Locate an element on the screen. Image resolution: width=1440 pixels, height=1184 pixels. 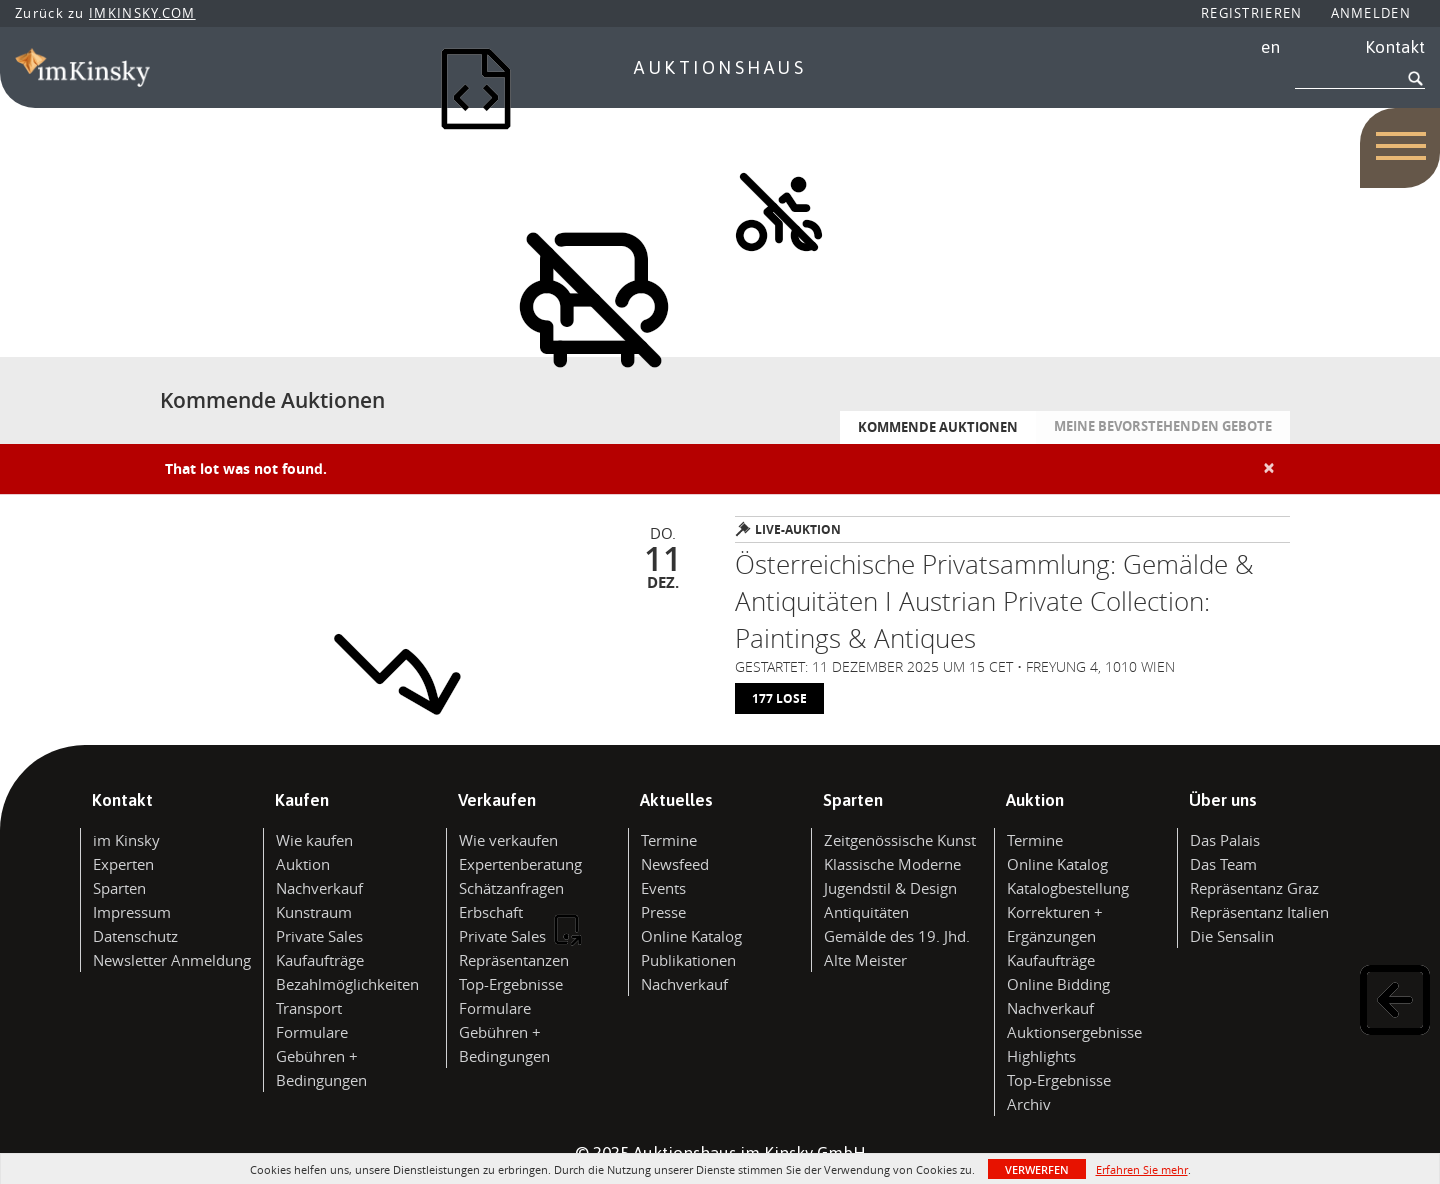
bike rental or sharing unavailable is located at coordinates (779, 212).